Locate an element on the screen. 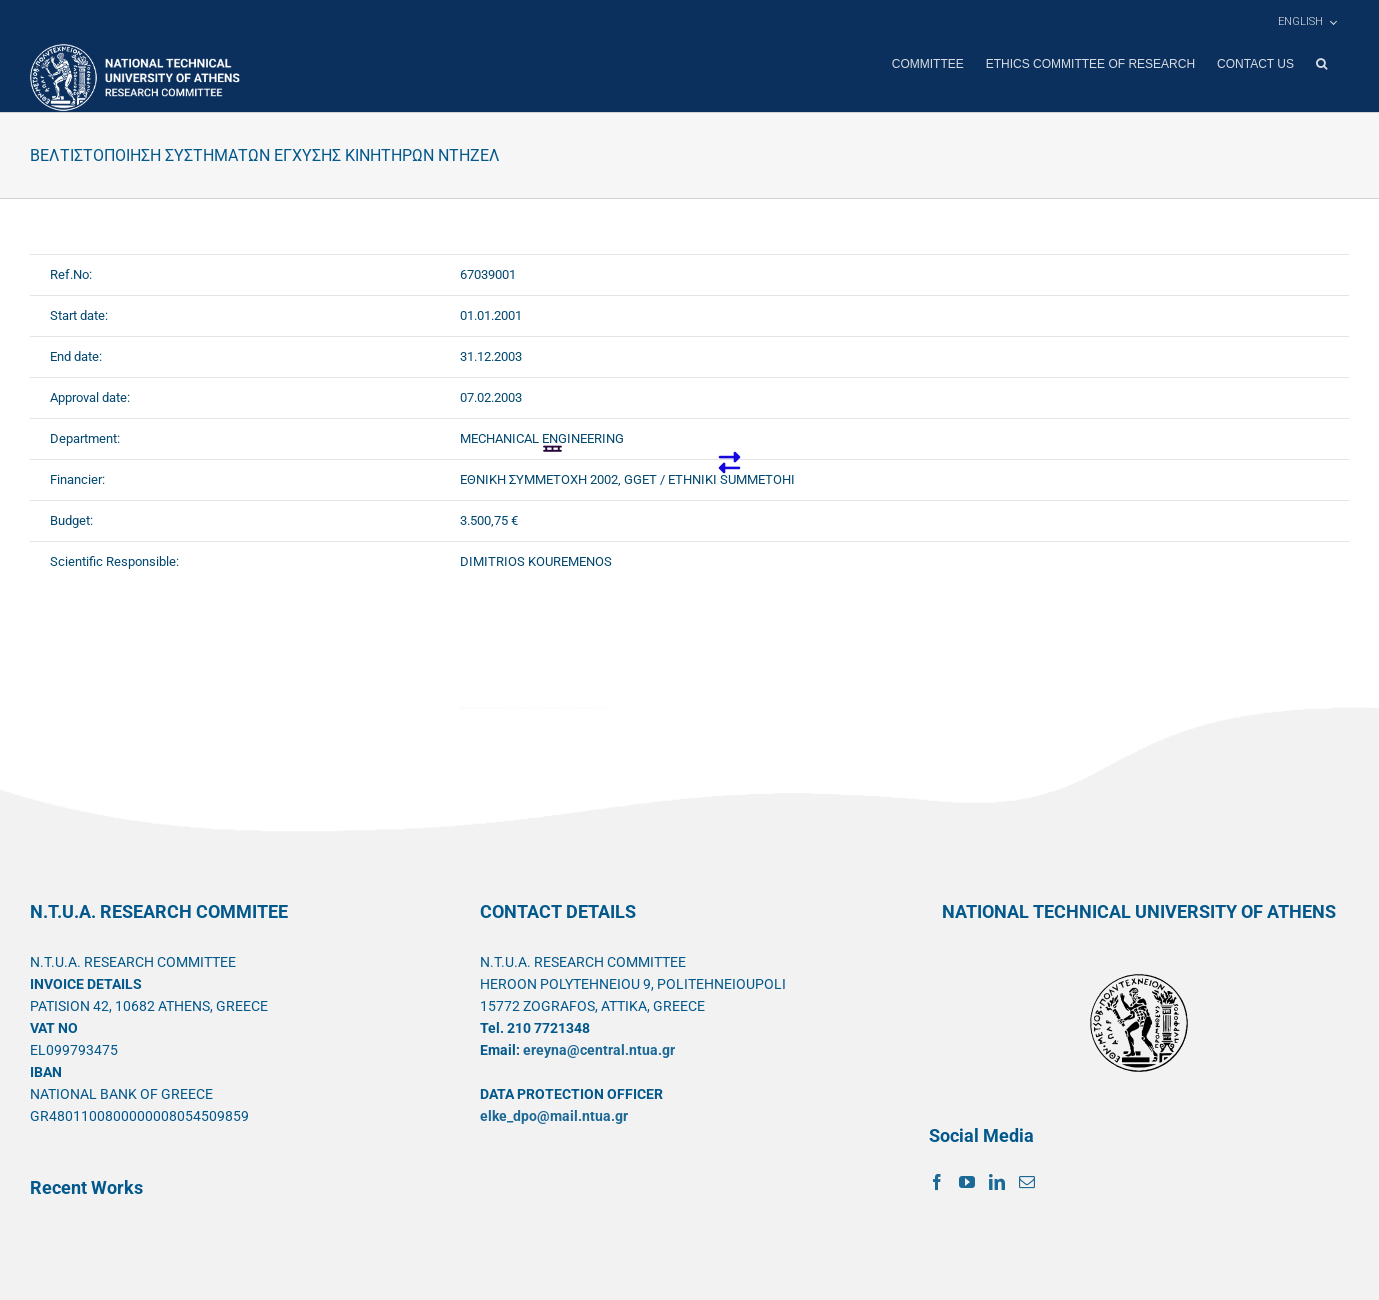 The image size is (1379, 1300). swap or exchange items is located at coordinates (729, 462).